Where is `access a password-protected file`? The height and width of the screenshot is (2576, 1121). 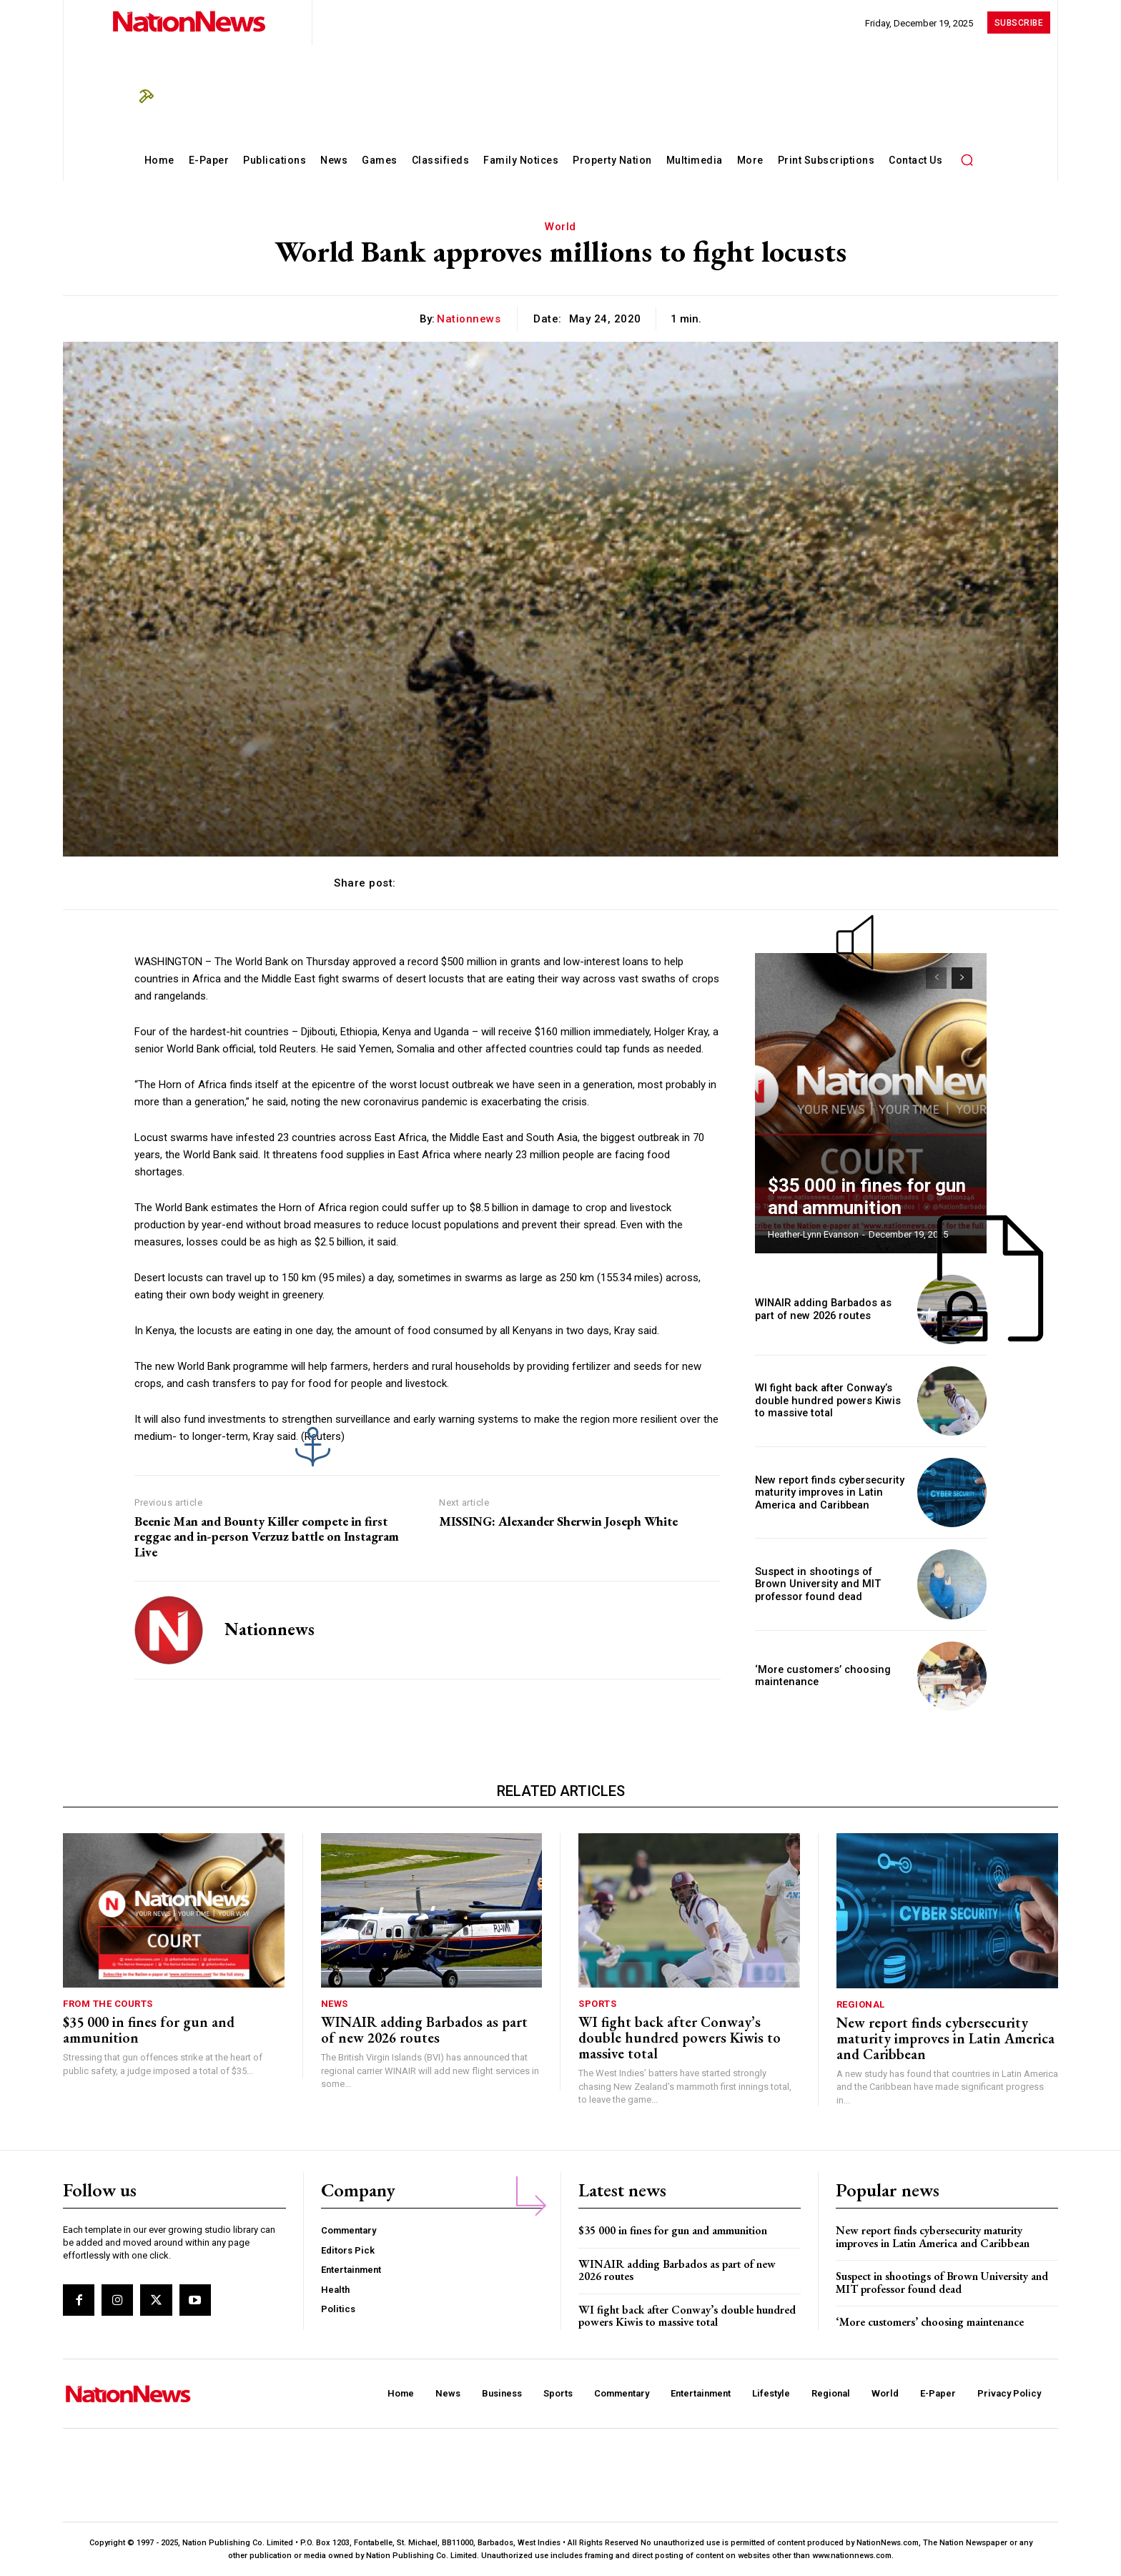
access a password-protected file is located at coordinates (990, 1278).